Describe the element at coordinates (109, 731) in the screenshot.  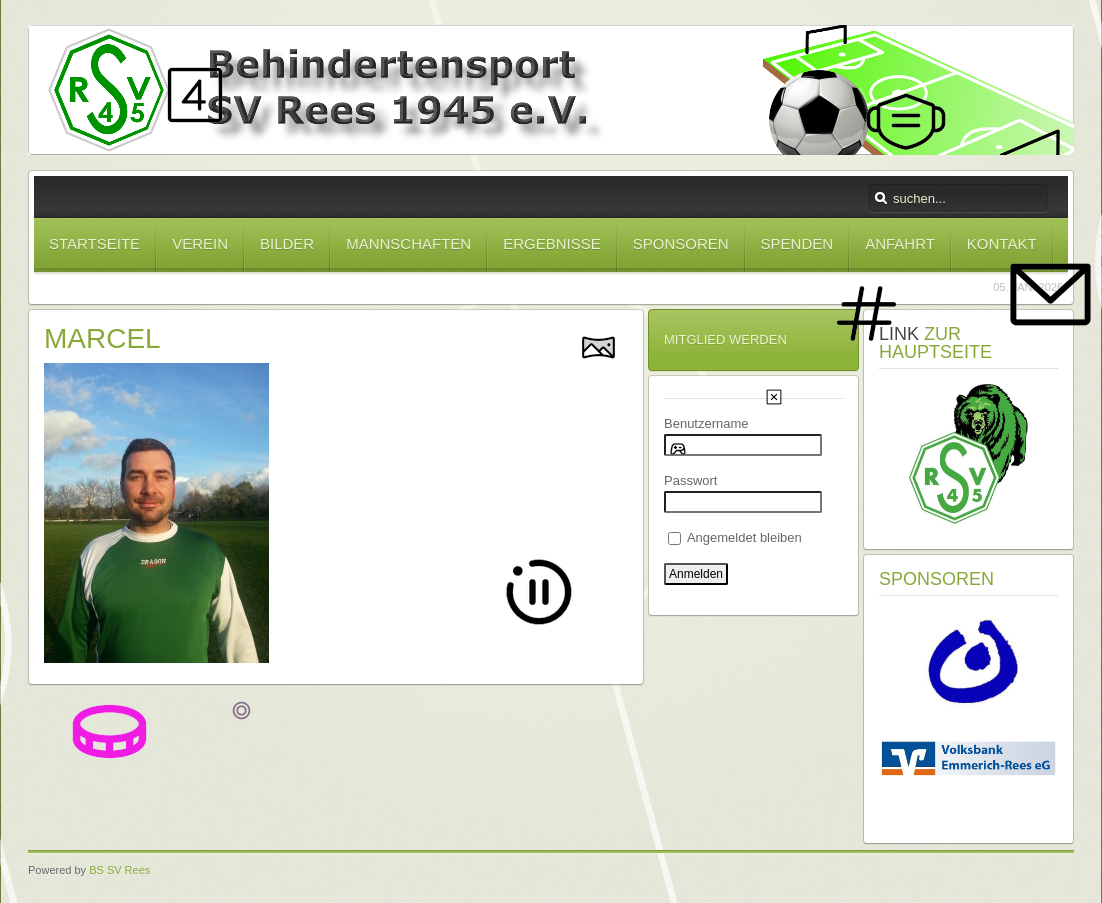
I see `view your coin balance or currency` at that location.